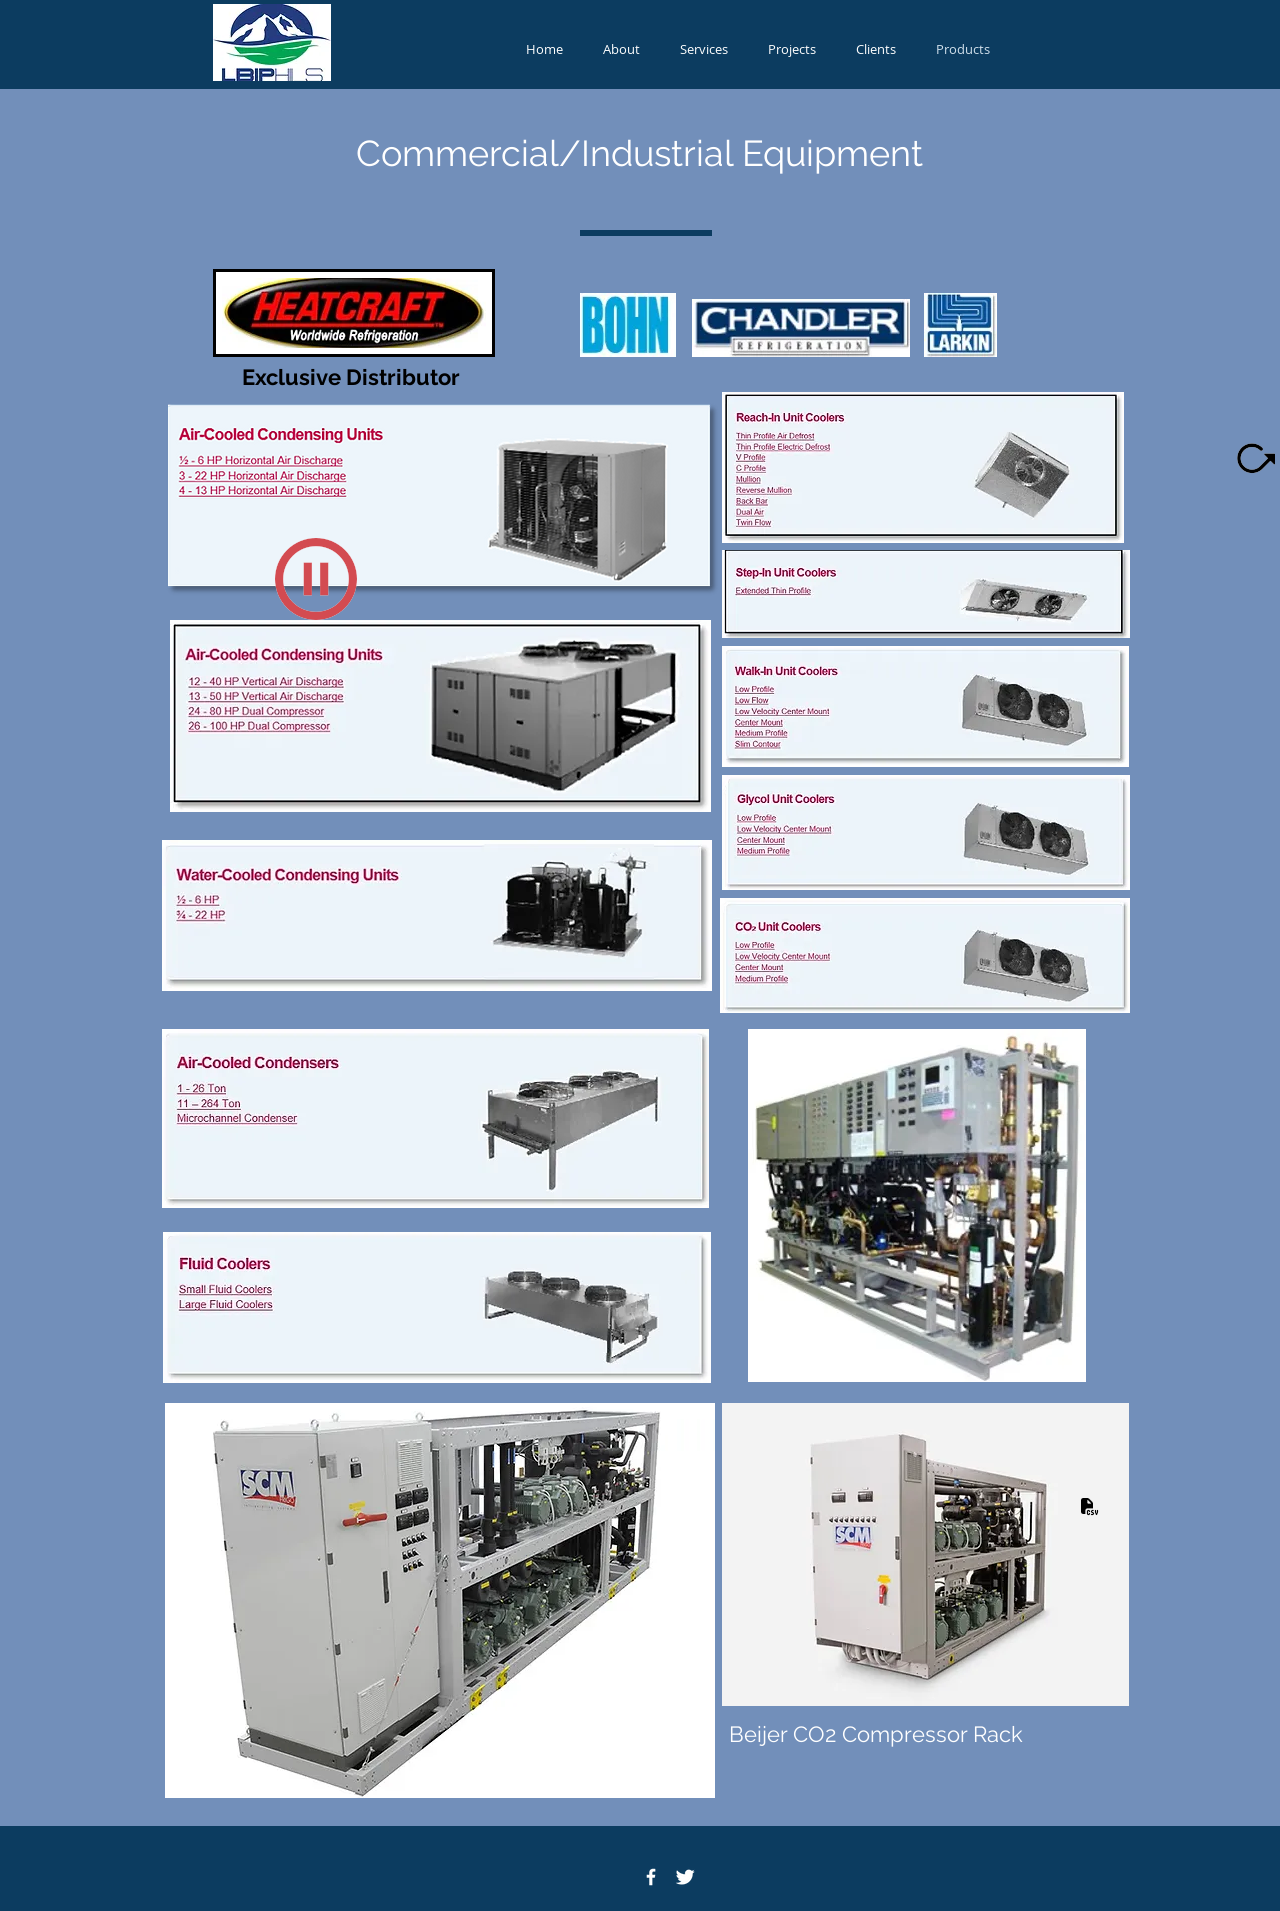 The width and height of the screenshot is (1280, 1911). What do you see at coordinates (1089, 1506) in the screenshot?
I see `open or view a CSV file` at bounding box center [1089, 1506].